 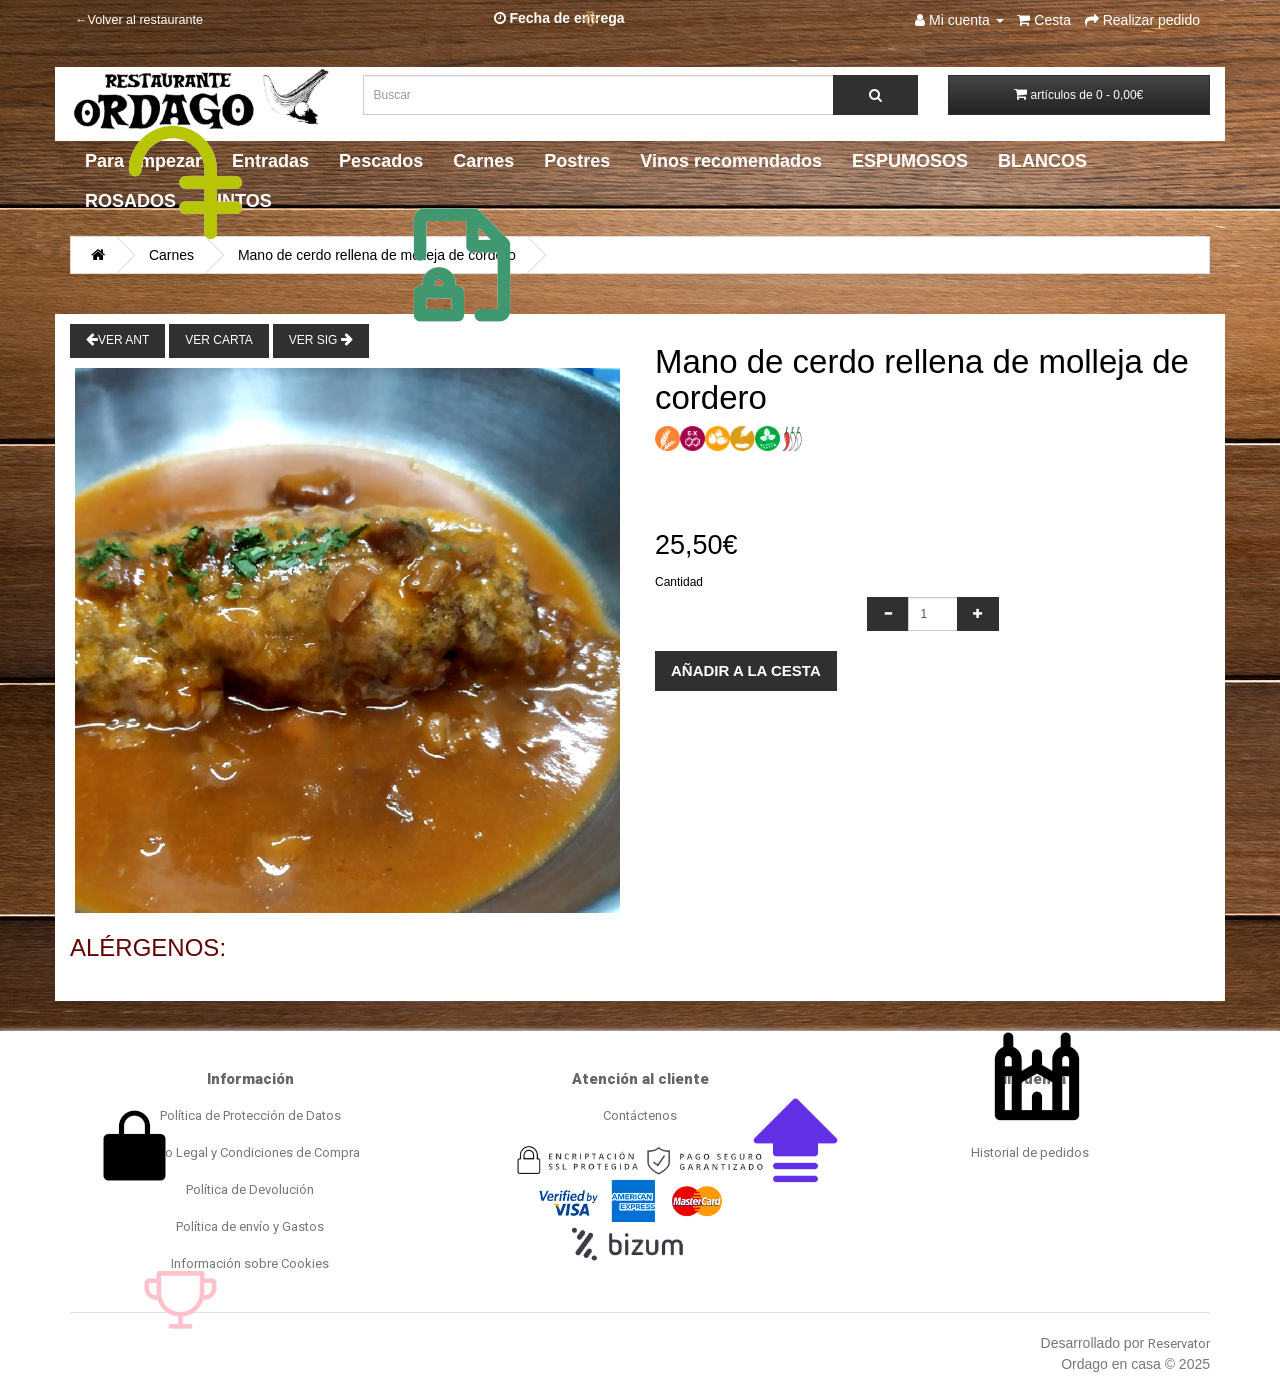 What do you see at coordinates (590, 18) in the screenshot?
I see `download file or content` at bounding box center [590, 18].